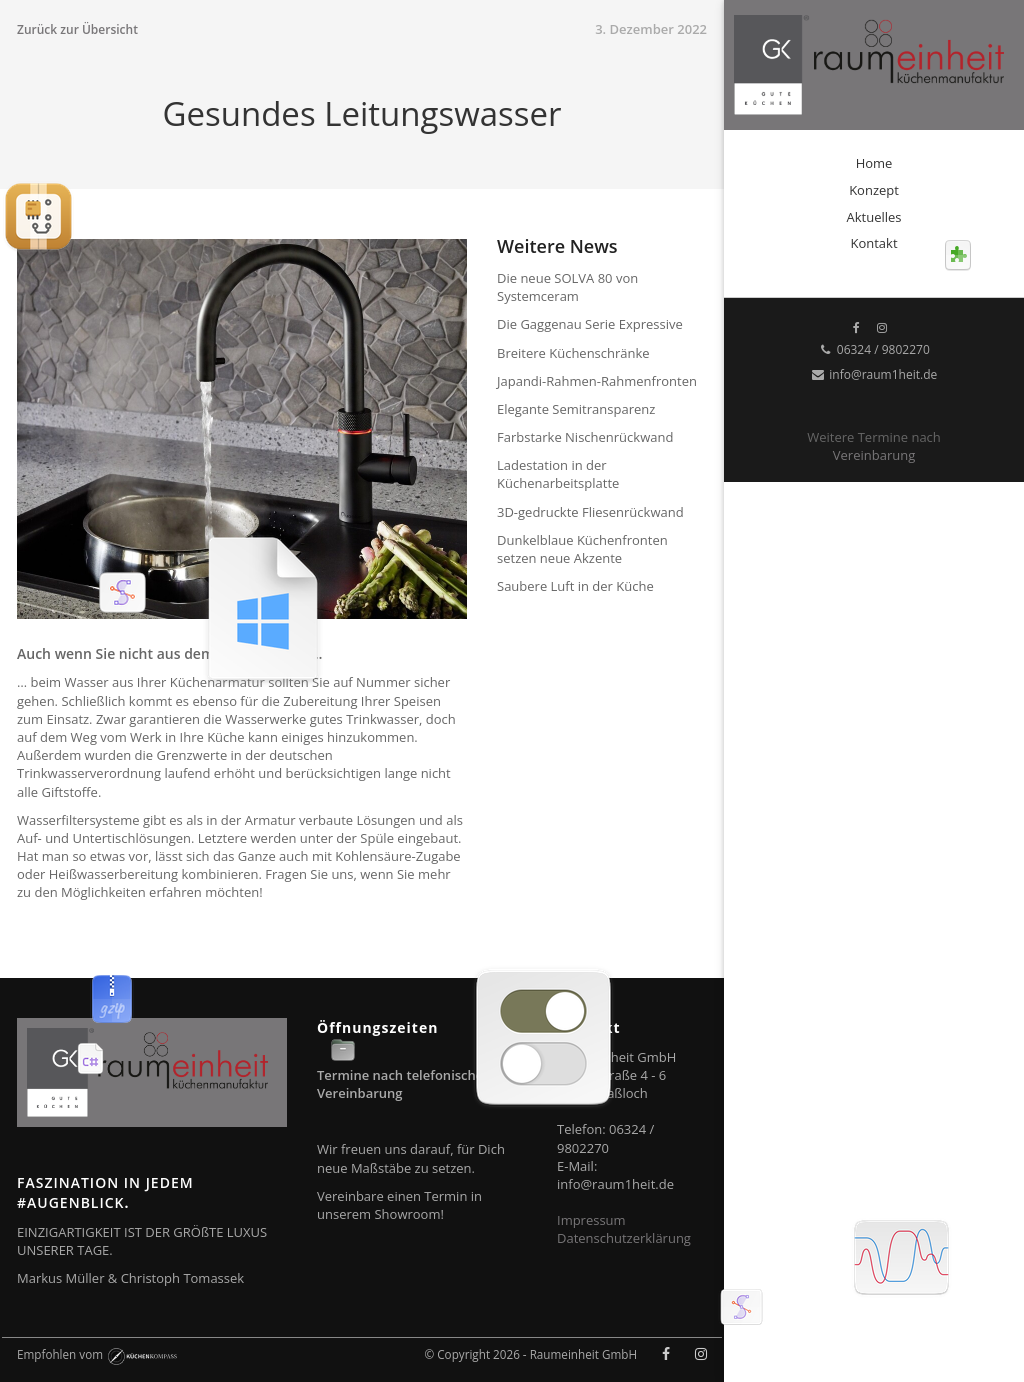 This screenshot has height=1382, width=1024. What do you see at coordinates (90, 1058) in the screenshot?
I see `a C# source code file` at bounding box center [90, 1058].